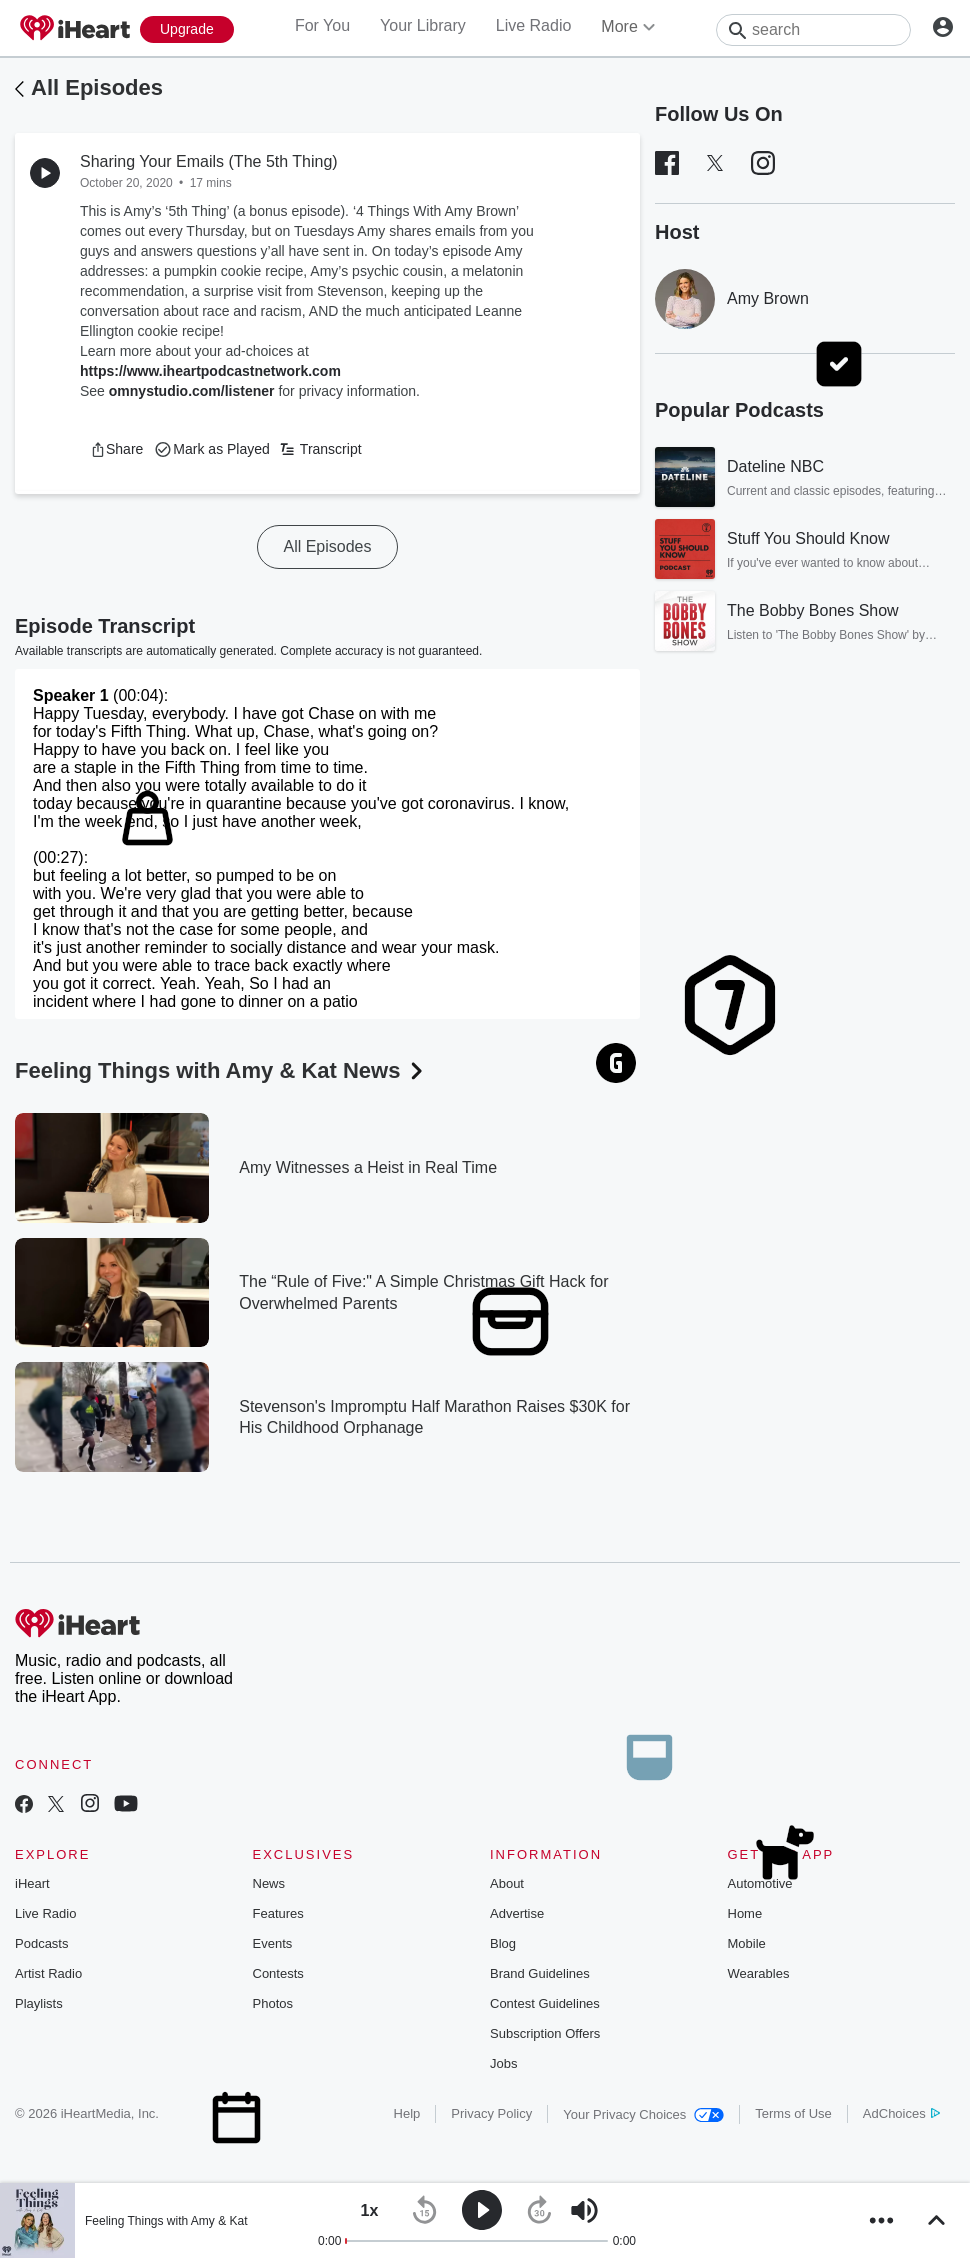 The width and height of the screenshot is (970, 2258). What do you see at coordinates (649, 1757) in the screenshot?
I see `view drink or beverage options` at bounding box center [649, 1757].